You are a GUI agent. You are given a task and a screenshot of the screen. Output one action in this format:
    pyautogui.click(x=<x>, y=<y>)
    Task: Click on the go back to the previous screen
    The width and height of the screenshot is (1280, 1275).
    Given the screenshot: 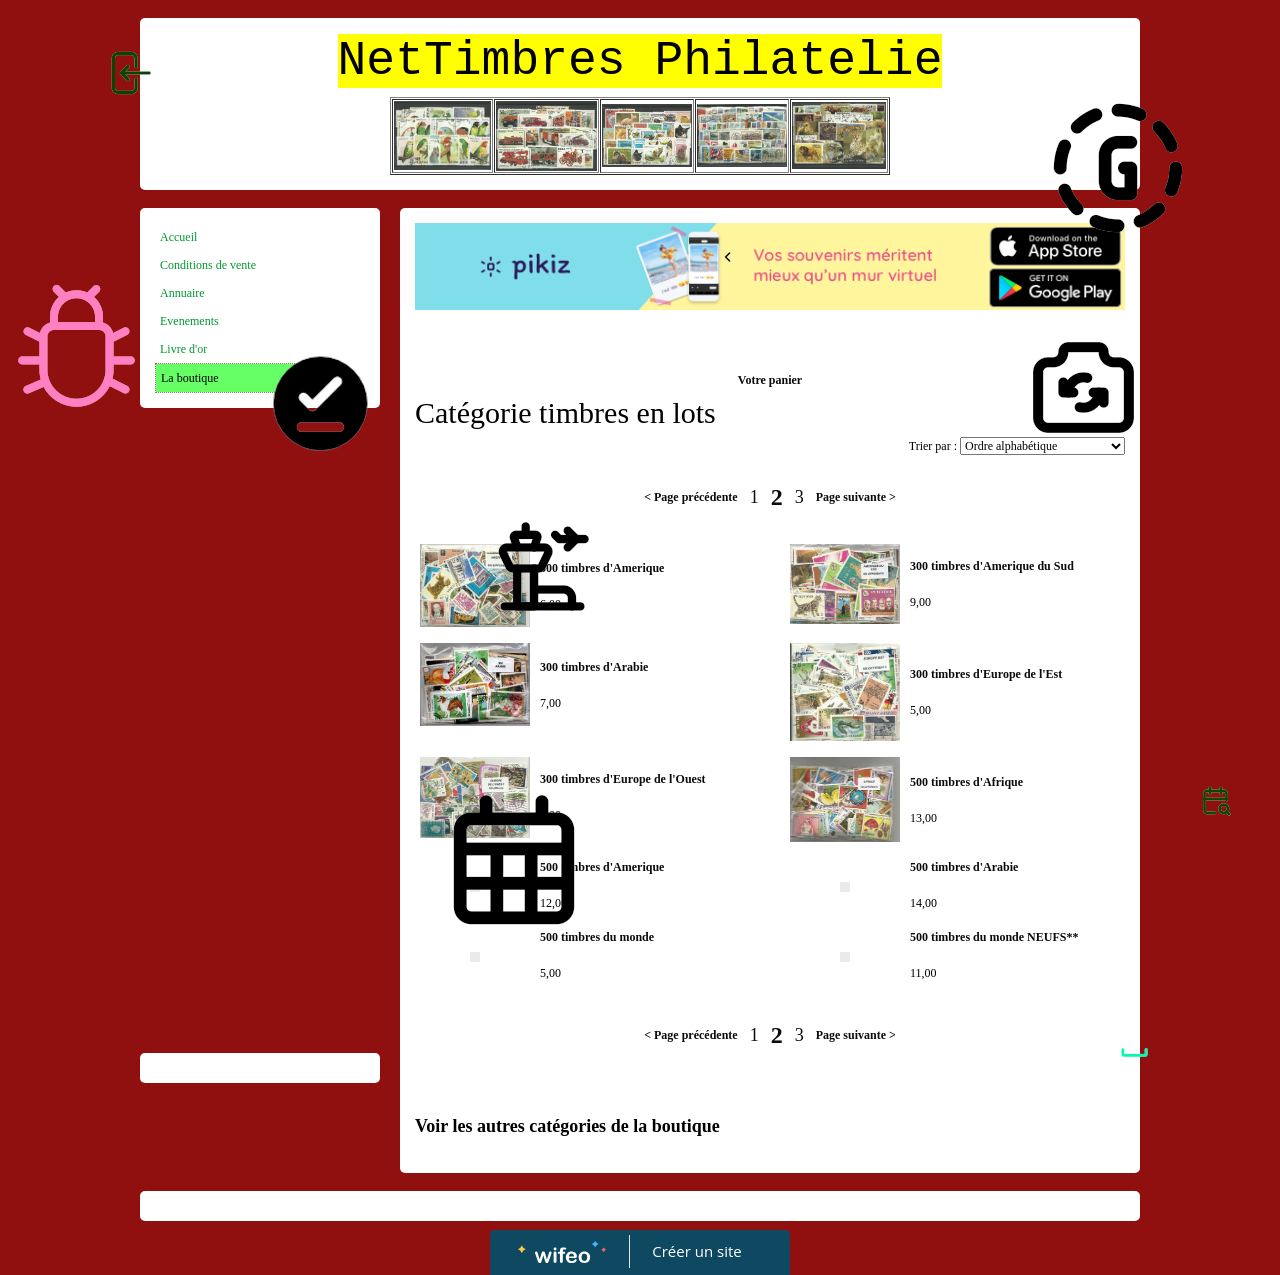 What is the action you would take?
    pyautogui.click(x=728, y=257)
    